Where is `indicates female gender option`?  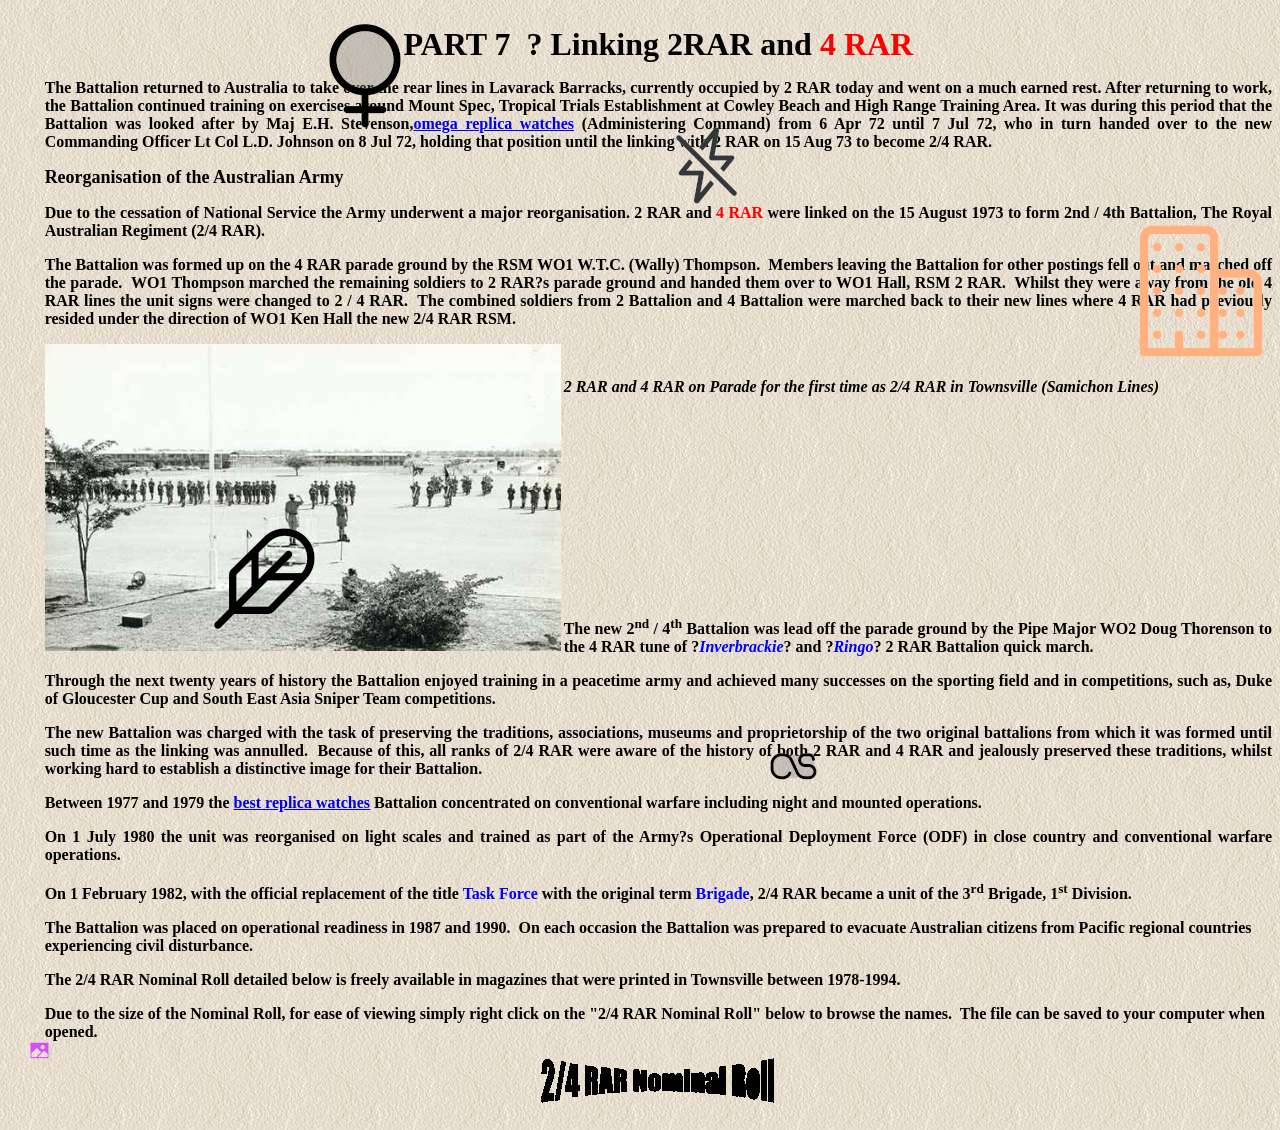
indicates female gender option is located at coordinates (365, 74).